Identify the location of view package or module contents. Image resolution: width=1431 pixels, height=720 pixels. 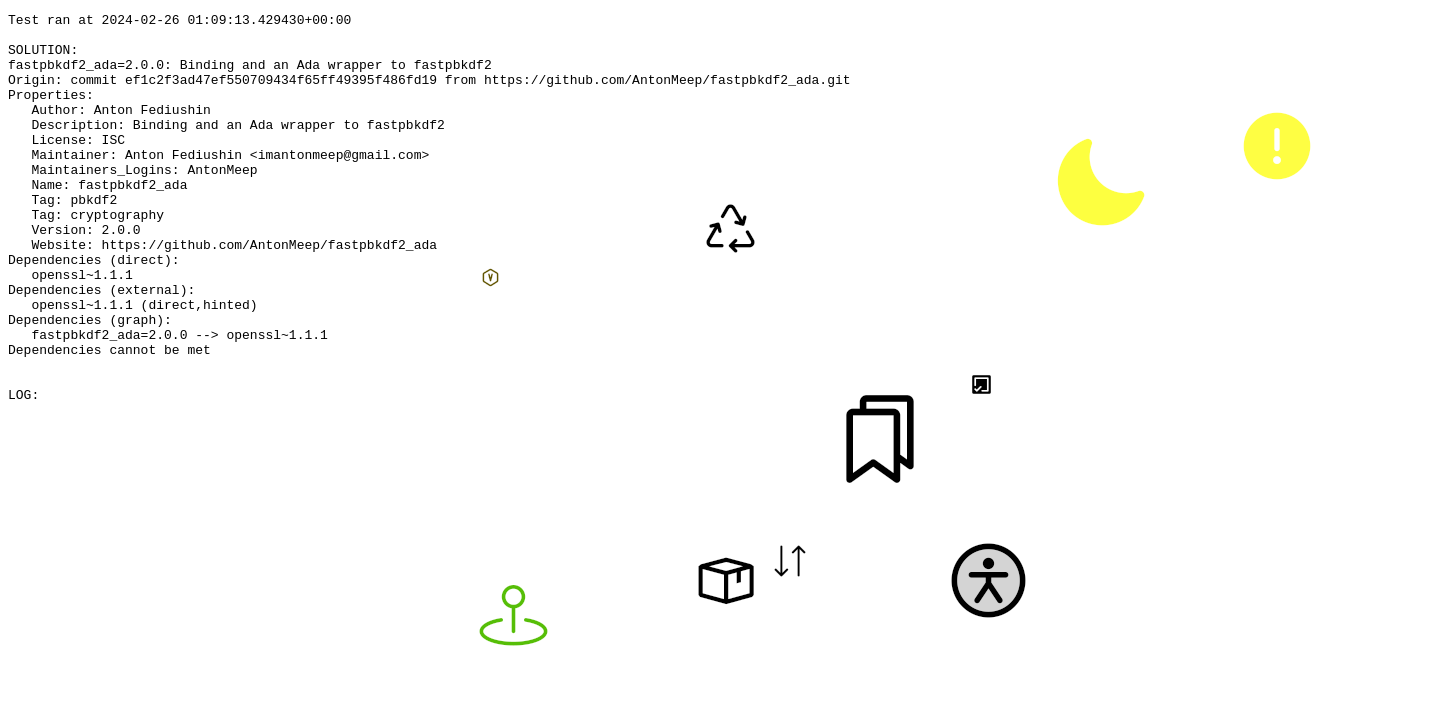
(724, 579).